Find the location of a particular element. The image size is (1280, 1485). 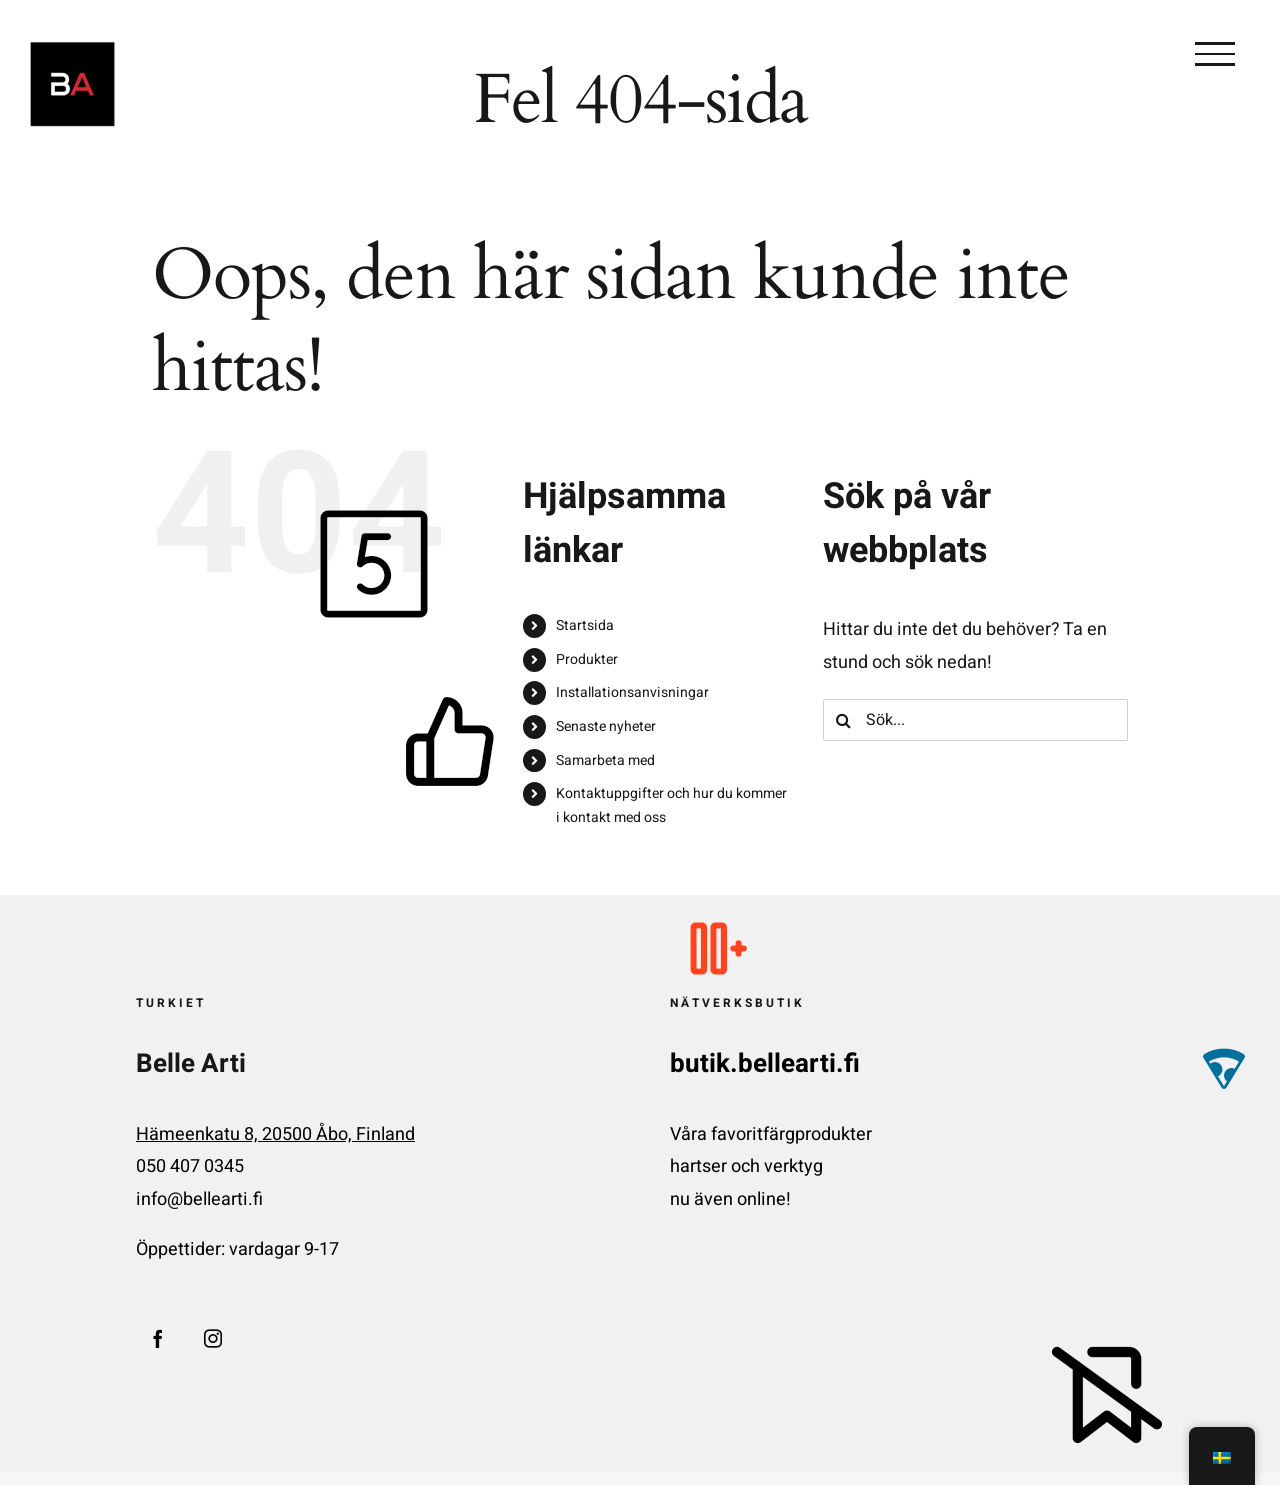

select or navigate to item number five is located at coordinates (374, 564).